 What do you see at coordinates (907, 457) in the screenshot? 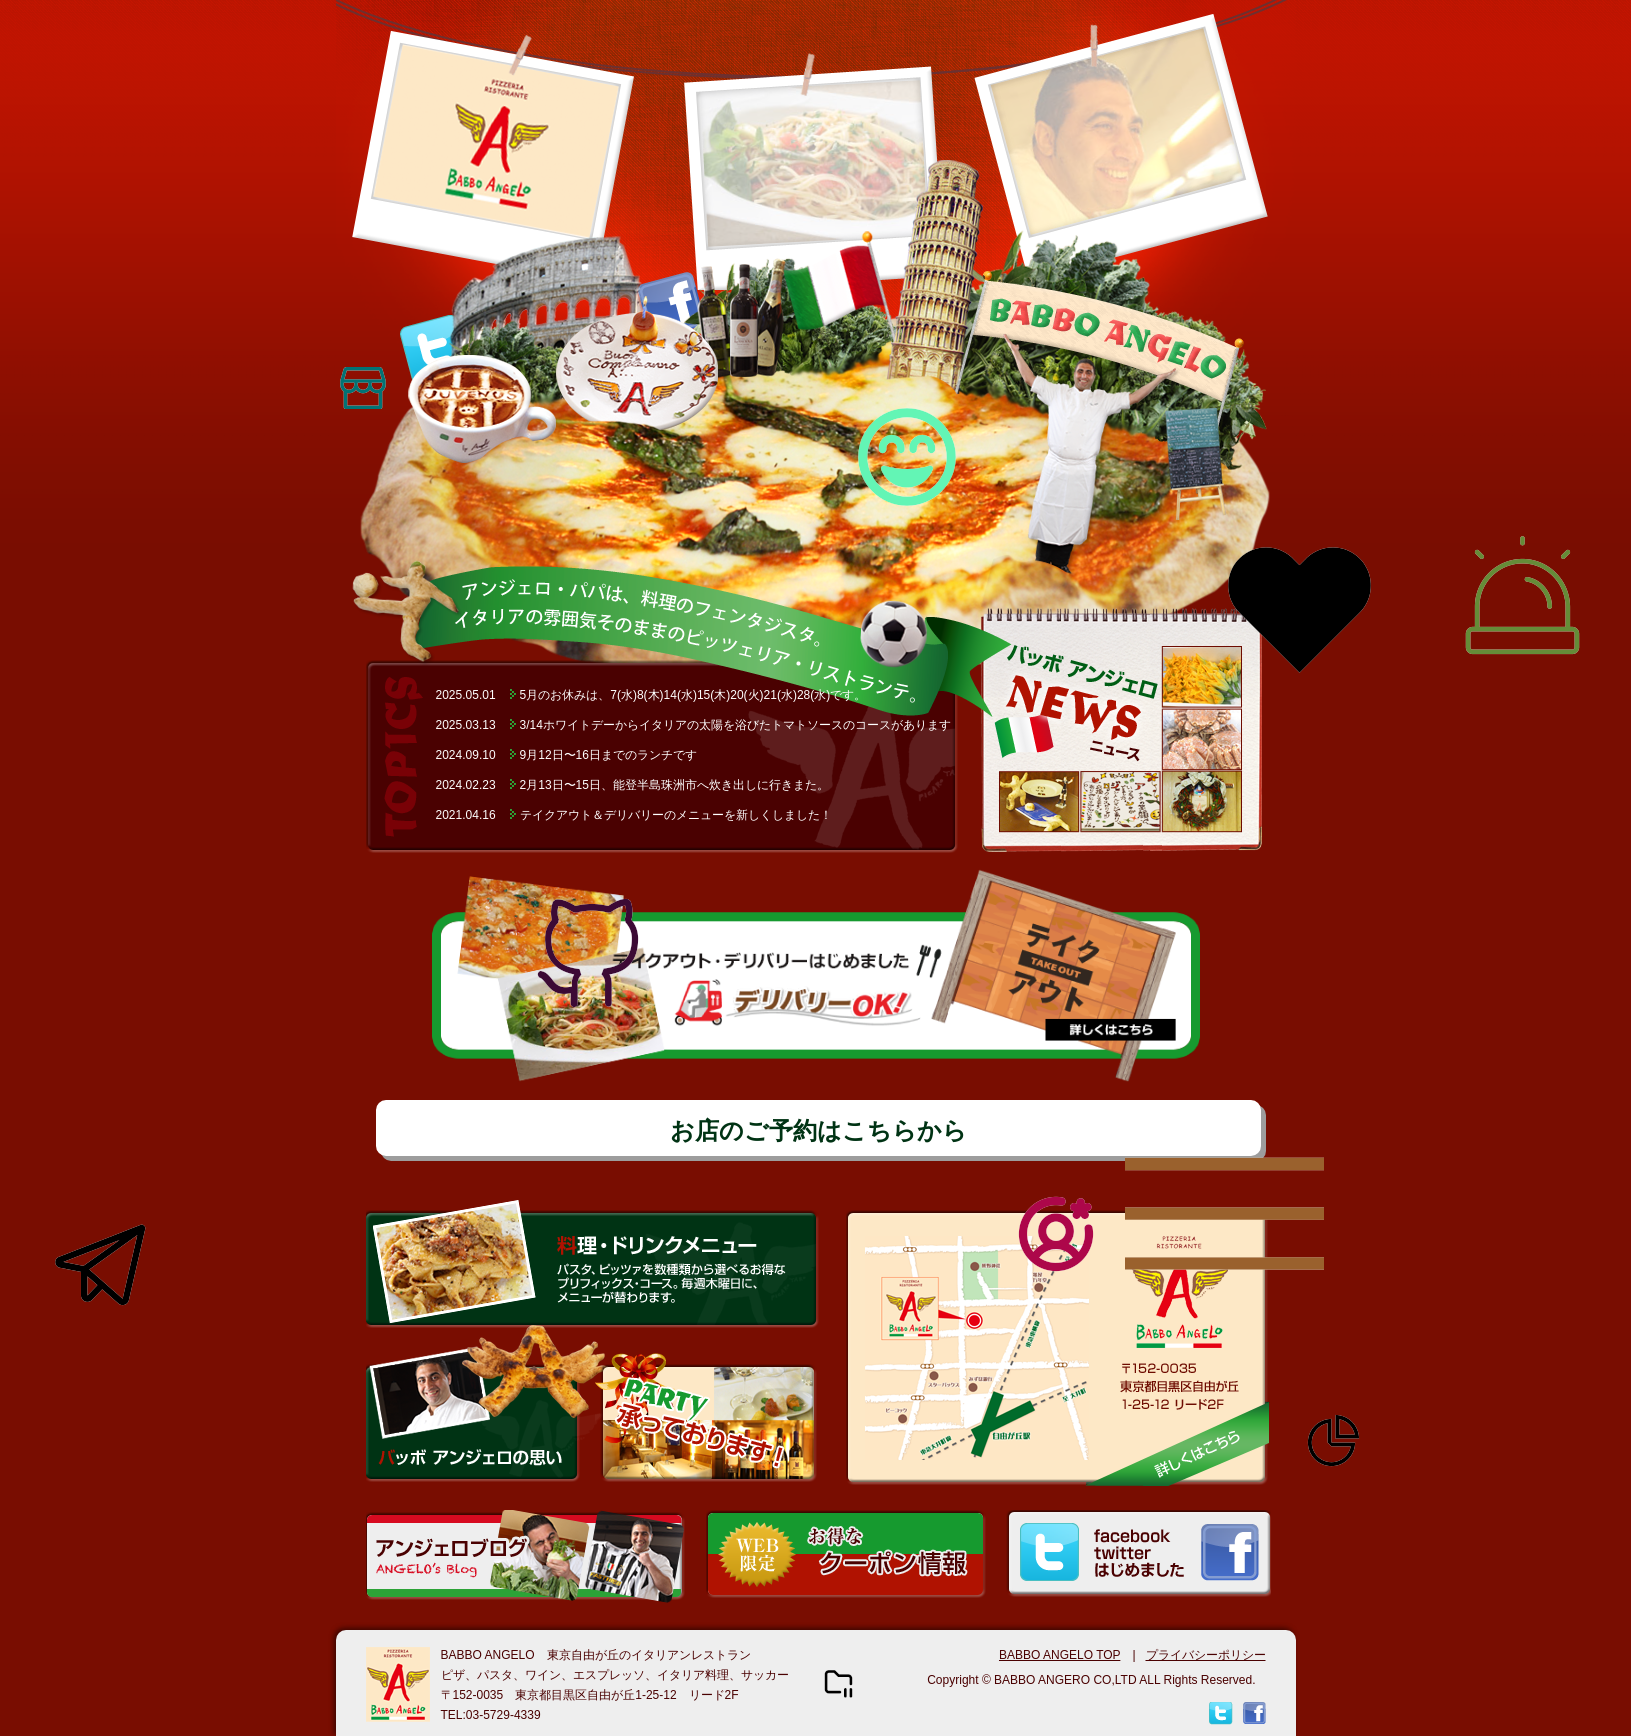
I see `react with a happy emoji` at bounding box center [907, 457].